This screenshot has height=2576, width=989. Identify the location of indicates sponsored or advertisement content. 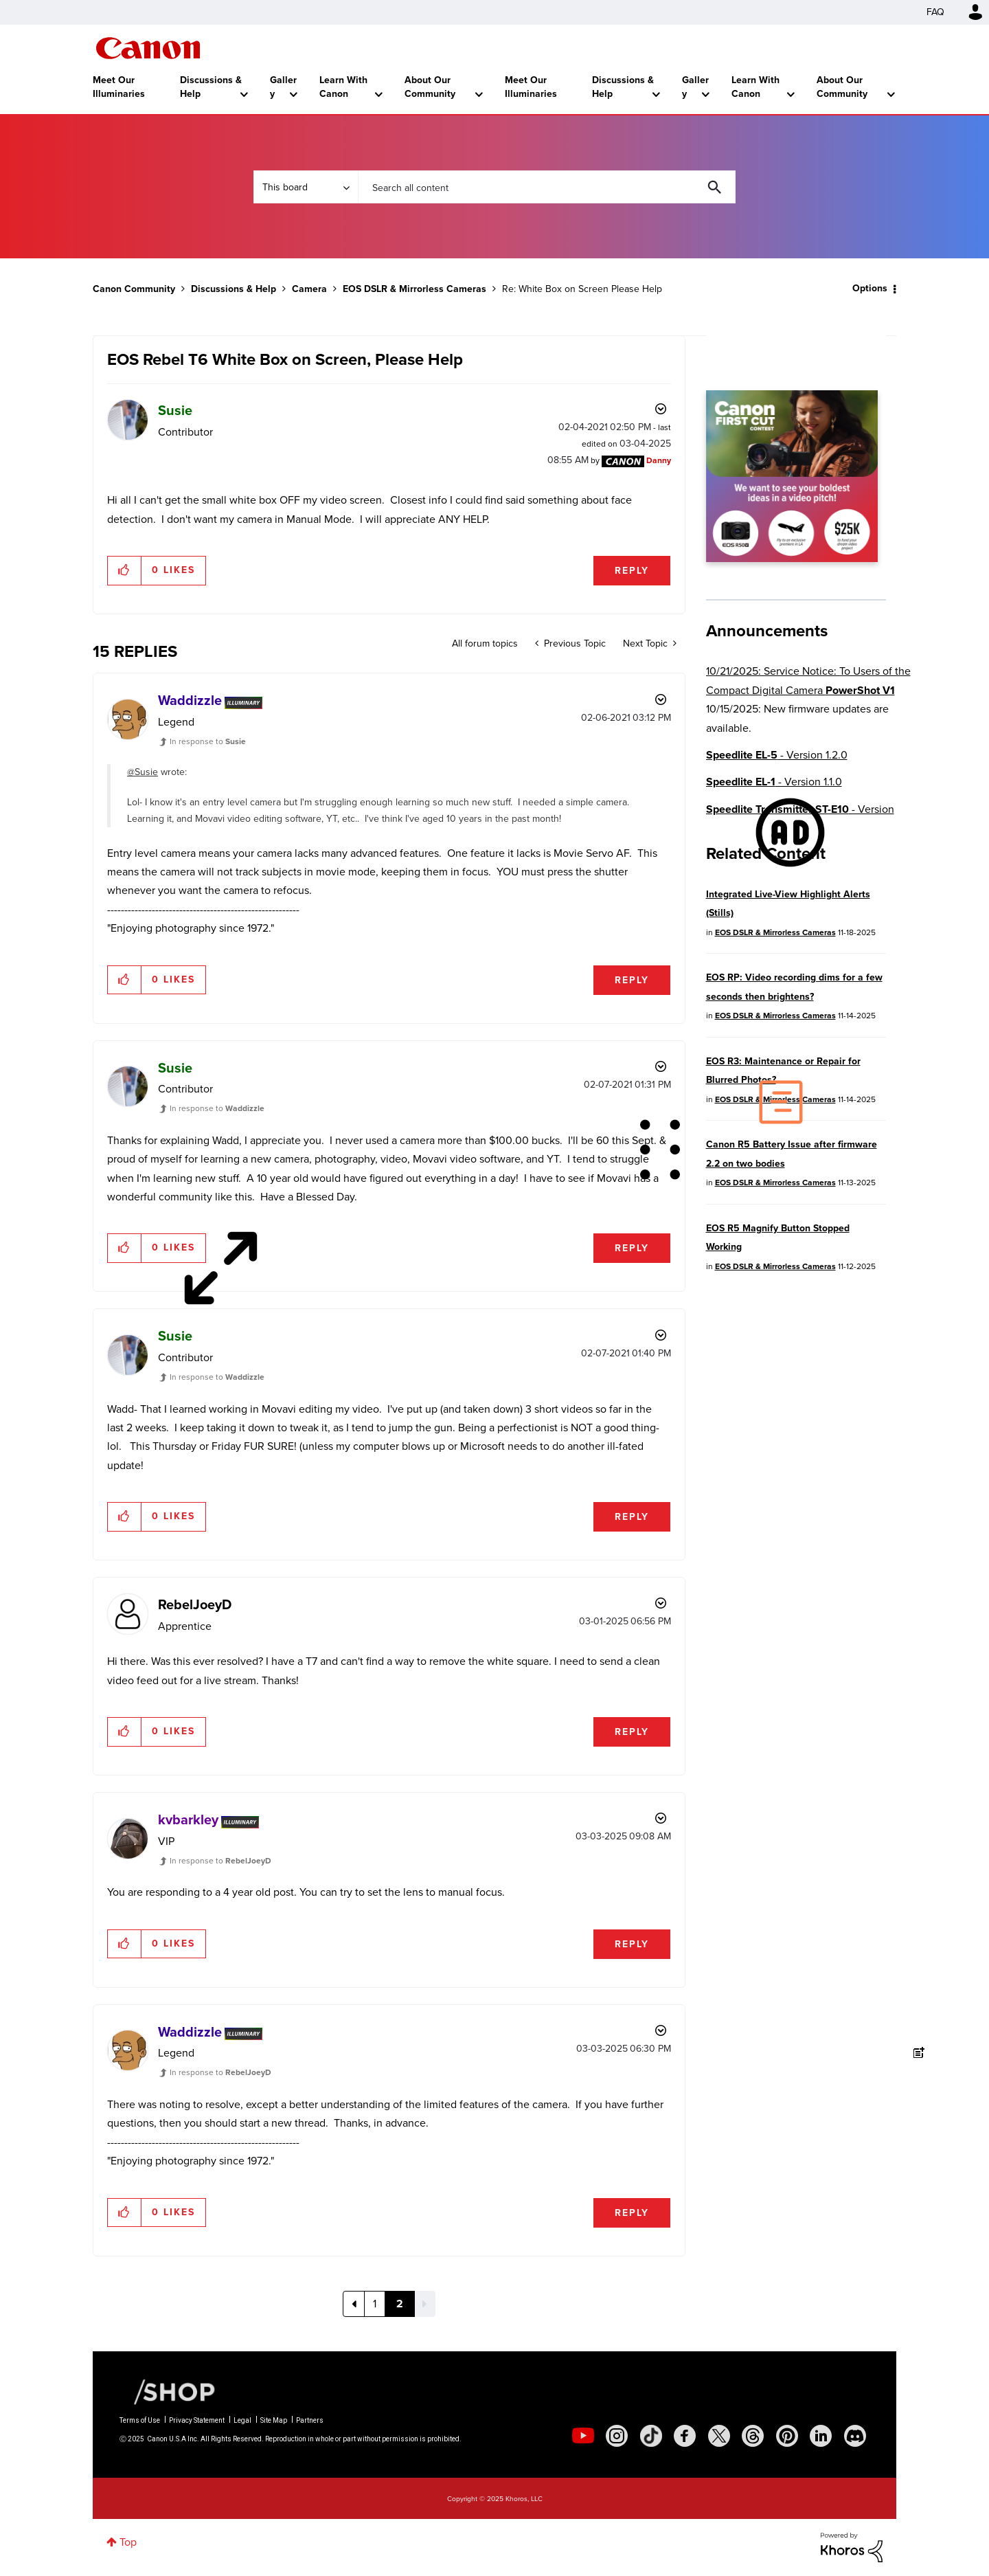
(790, 832).